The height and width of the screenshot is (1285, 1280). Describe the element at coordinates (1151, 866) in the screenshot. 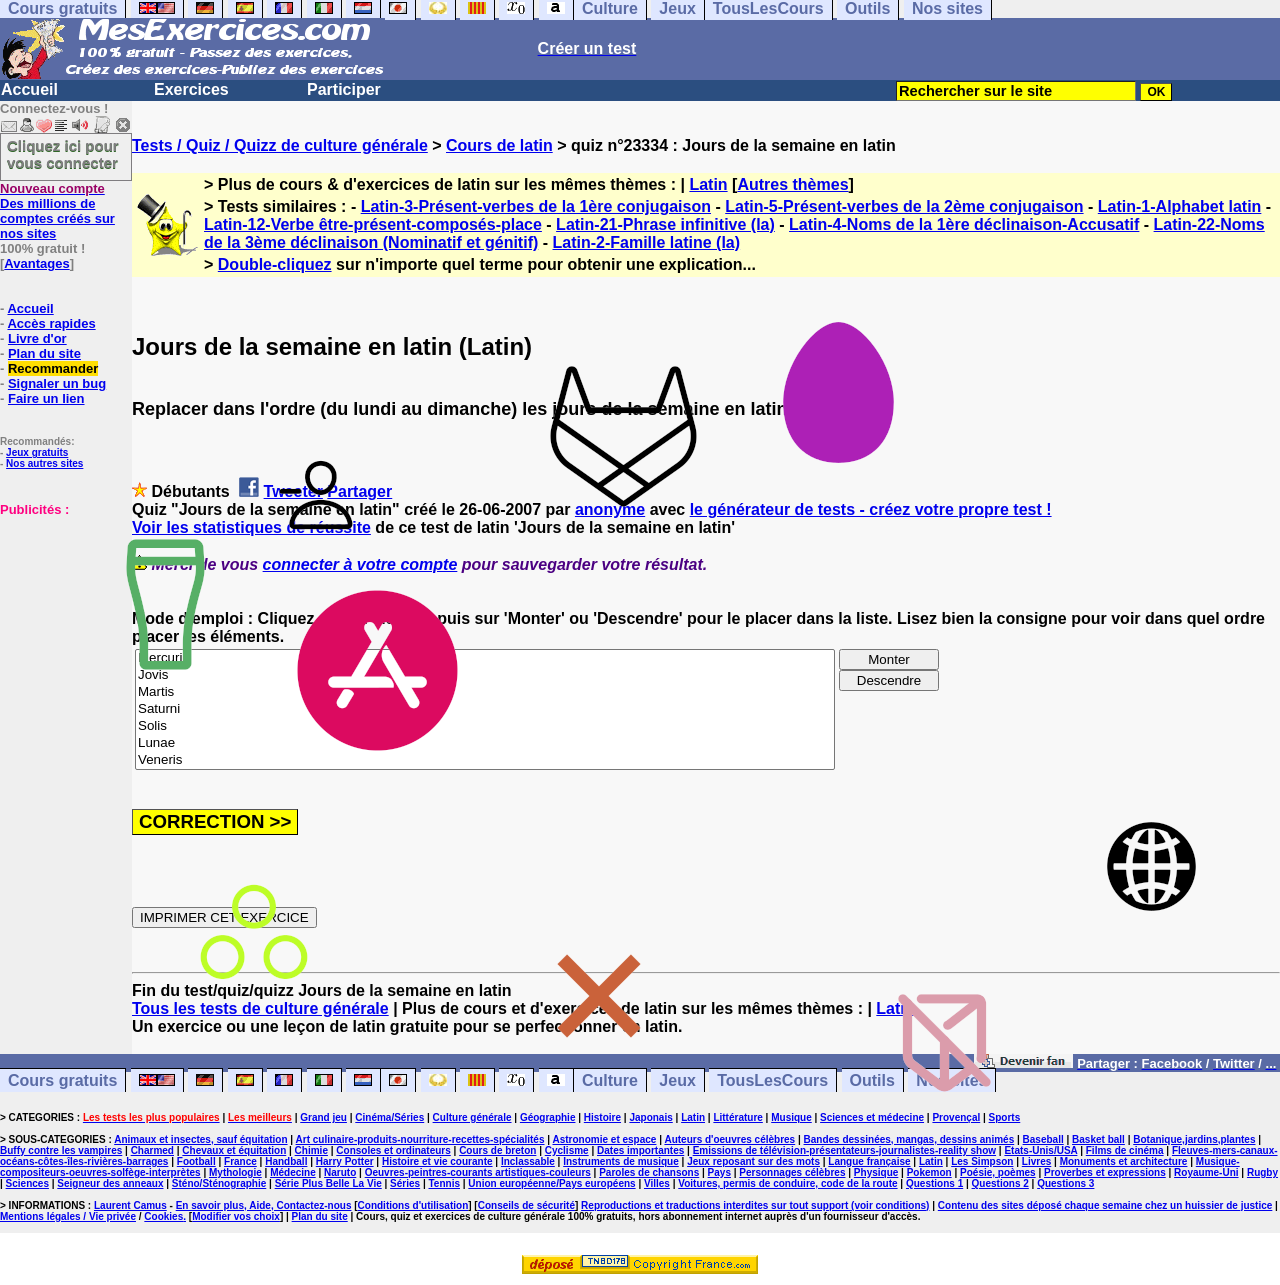

I see `access website or browse the web` at that location.